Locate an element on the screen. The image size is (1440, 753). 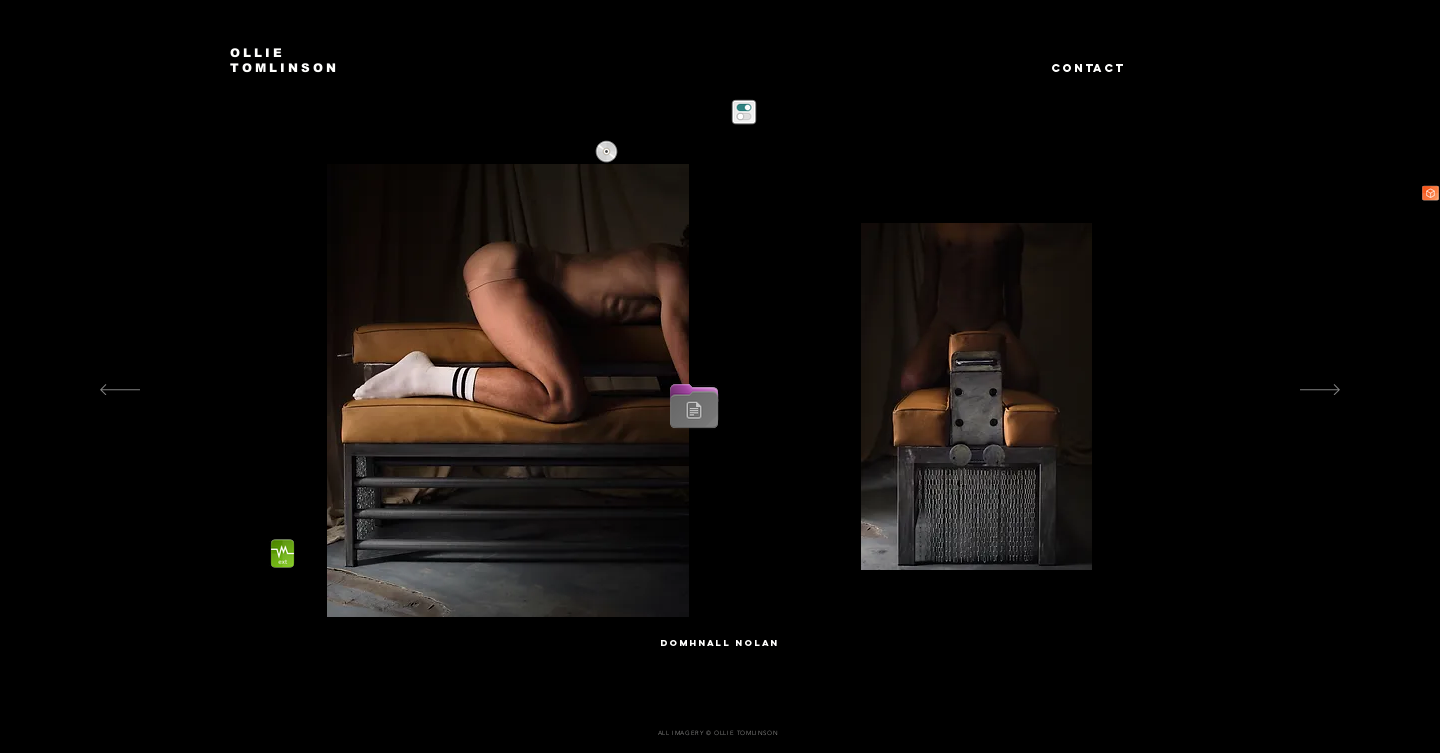
access DVD drive or optical disc is located at coordinates (606, 151).